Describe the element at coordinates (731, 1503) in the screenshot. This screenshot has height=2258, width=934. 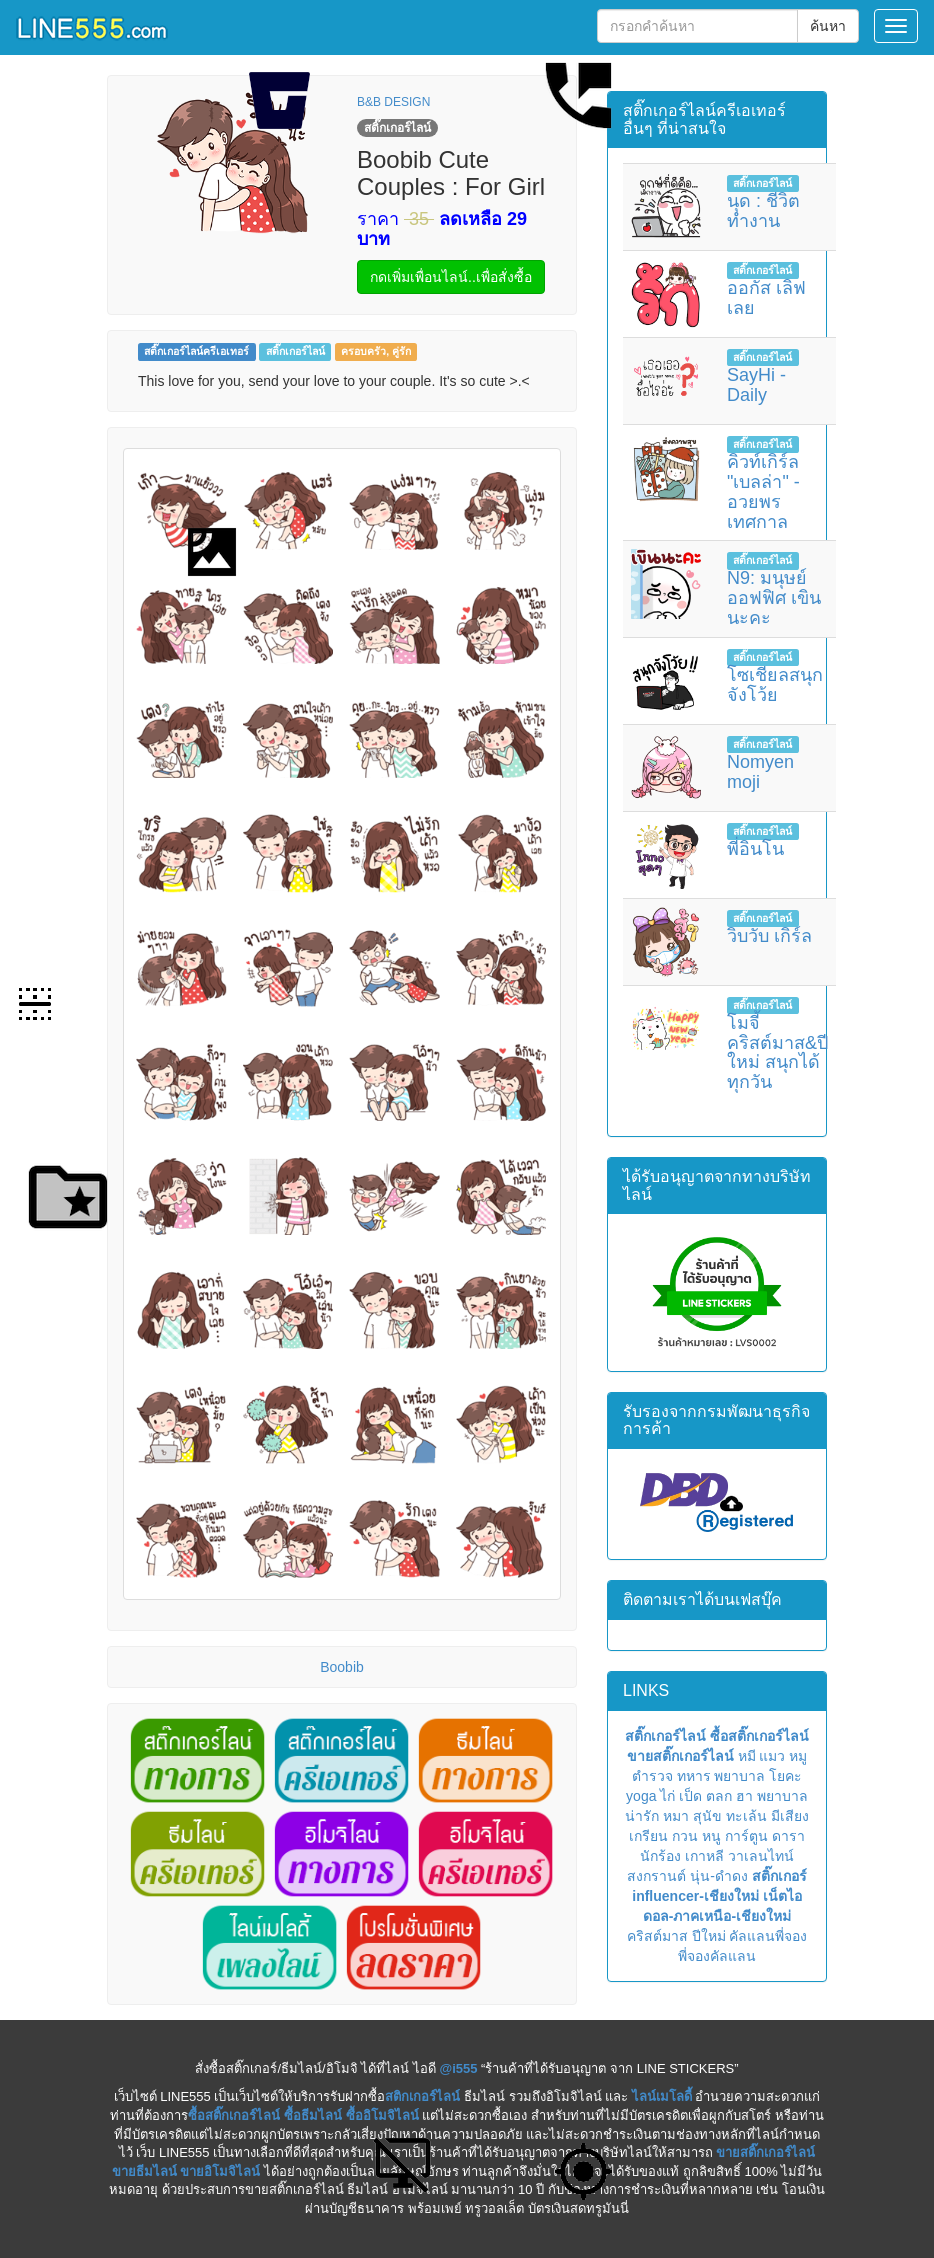
I see `upload file to cloud storage` at that location.